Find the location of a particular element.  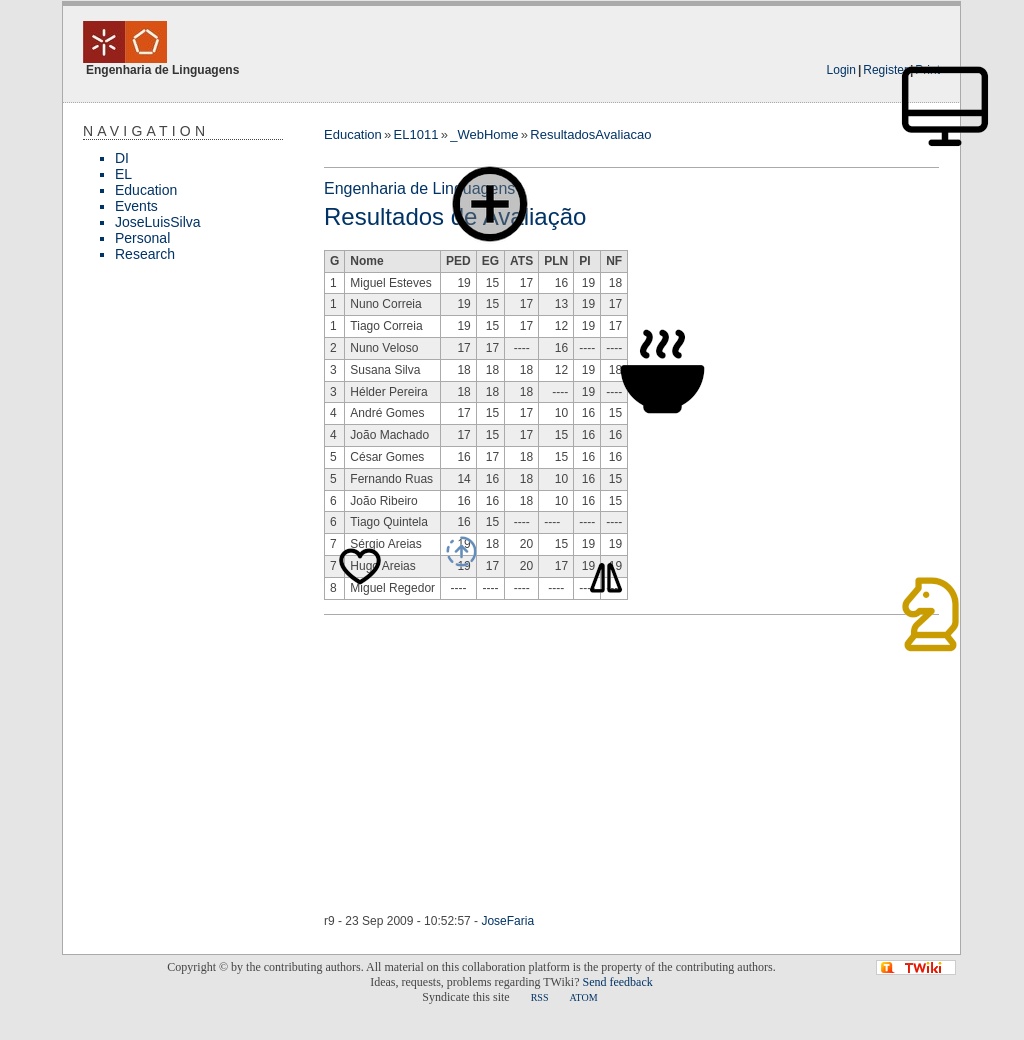

view hot food or soup options is located at coordinates (662, 371).